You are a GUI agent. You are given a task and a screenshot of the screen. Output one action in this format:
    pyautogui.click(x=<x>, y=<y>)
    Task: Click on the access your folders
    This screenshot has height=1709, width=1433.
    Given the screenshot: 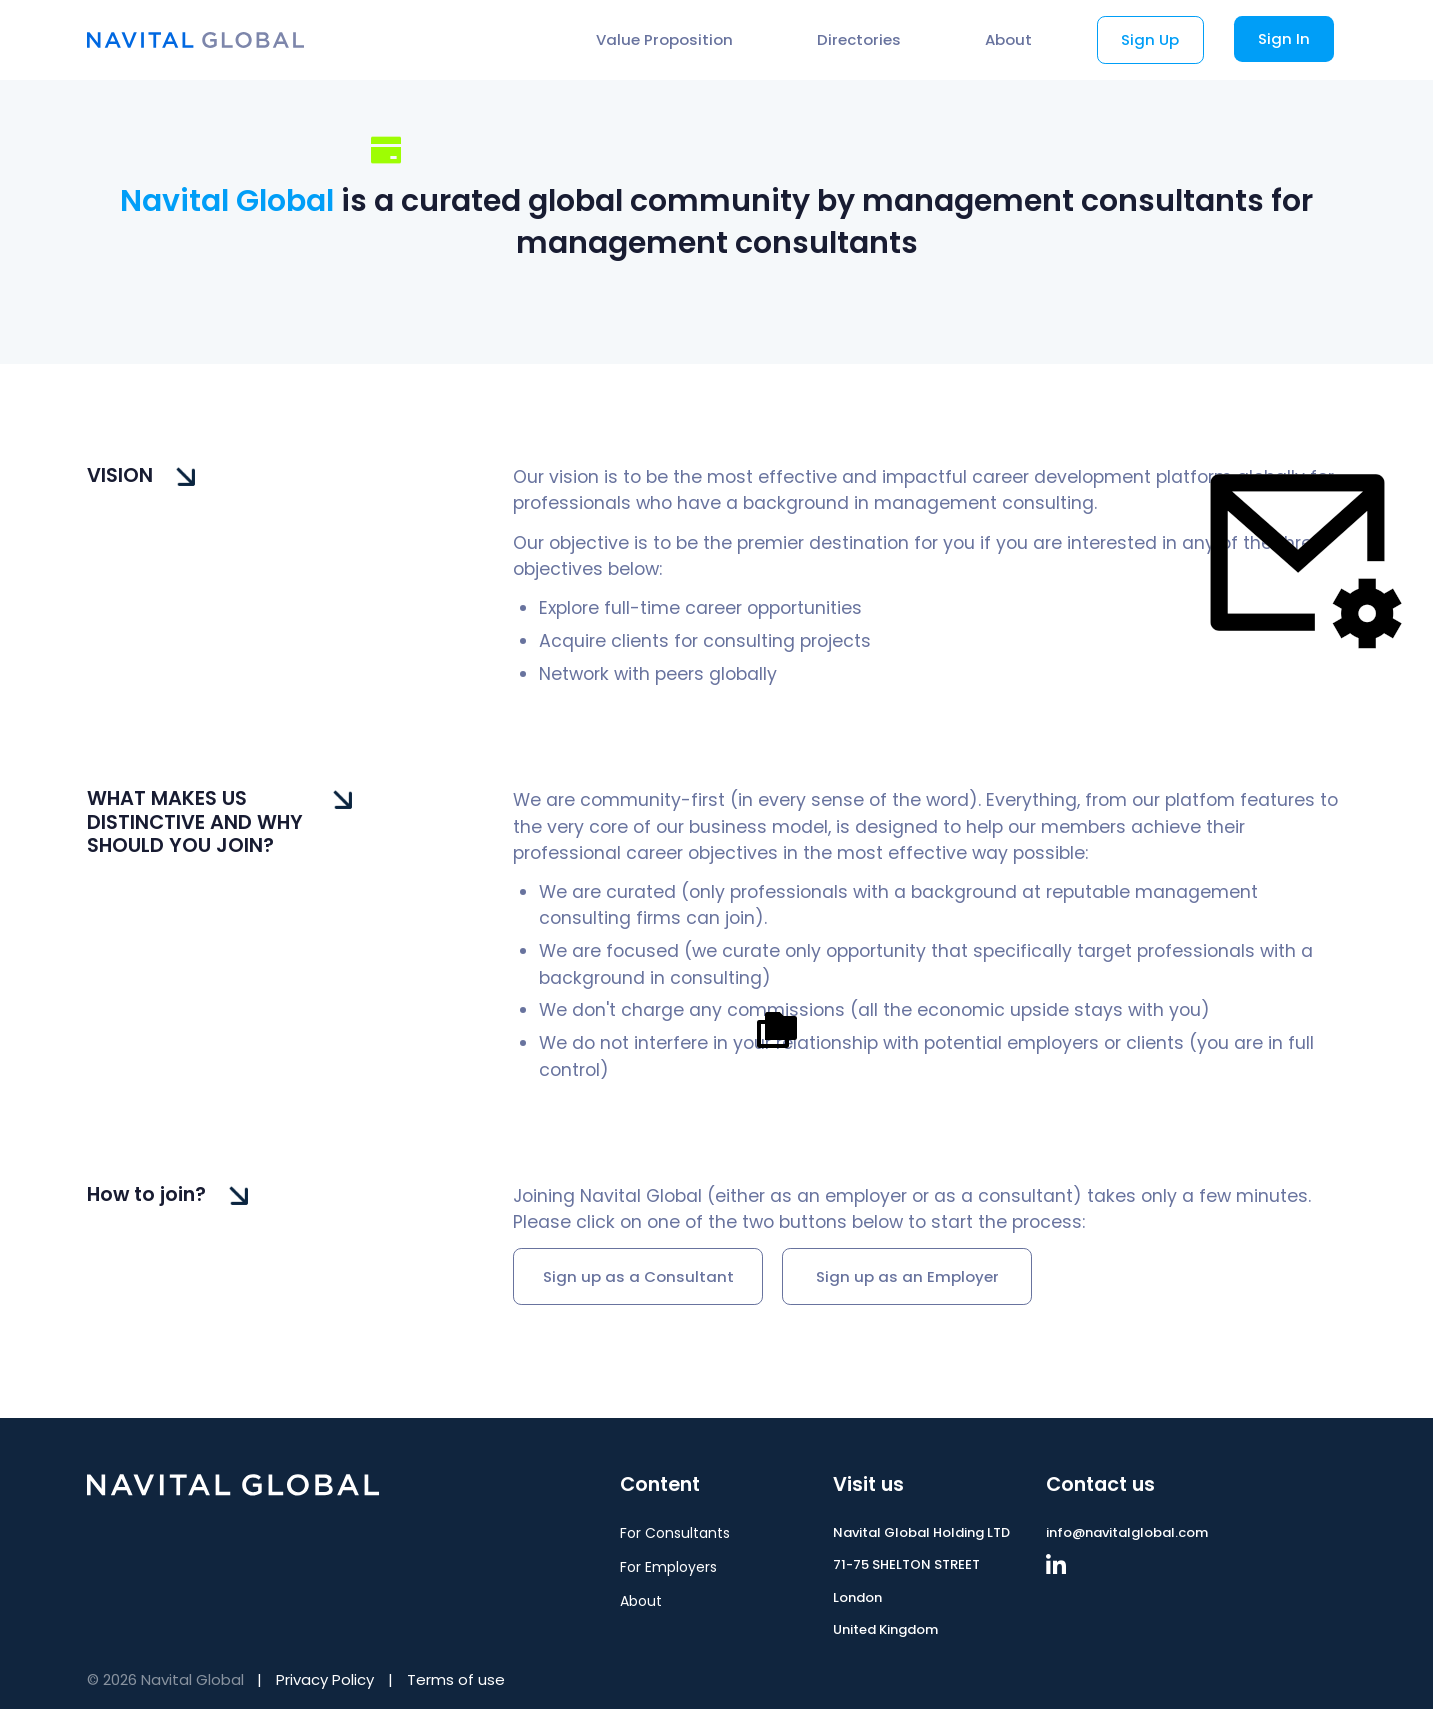 What is the action you would take?
    pyautogui.click(x=777, y=1030)
    